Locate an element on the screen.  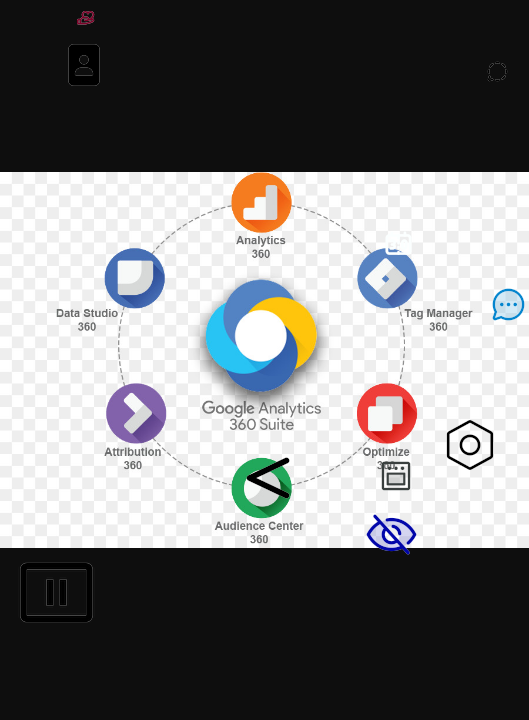
view profile picture or portrait image is located at coordinates (84, 65).